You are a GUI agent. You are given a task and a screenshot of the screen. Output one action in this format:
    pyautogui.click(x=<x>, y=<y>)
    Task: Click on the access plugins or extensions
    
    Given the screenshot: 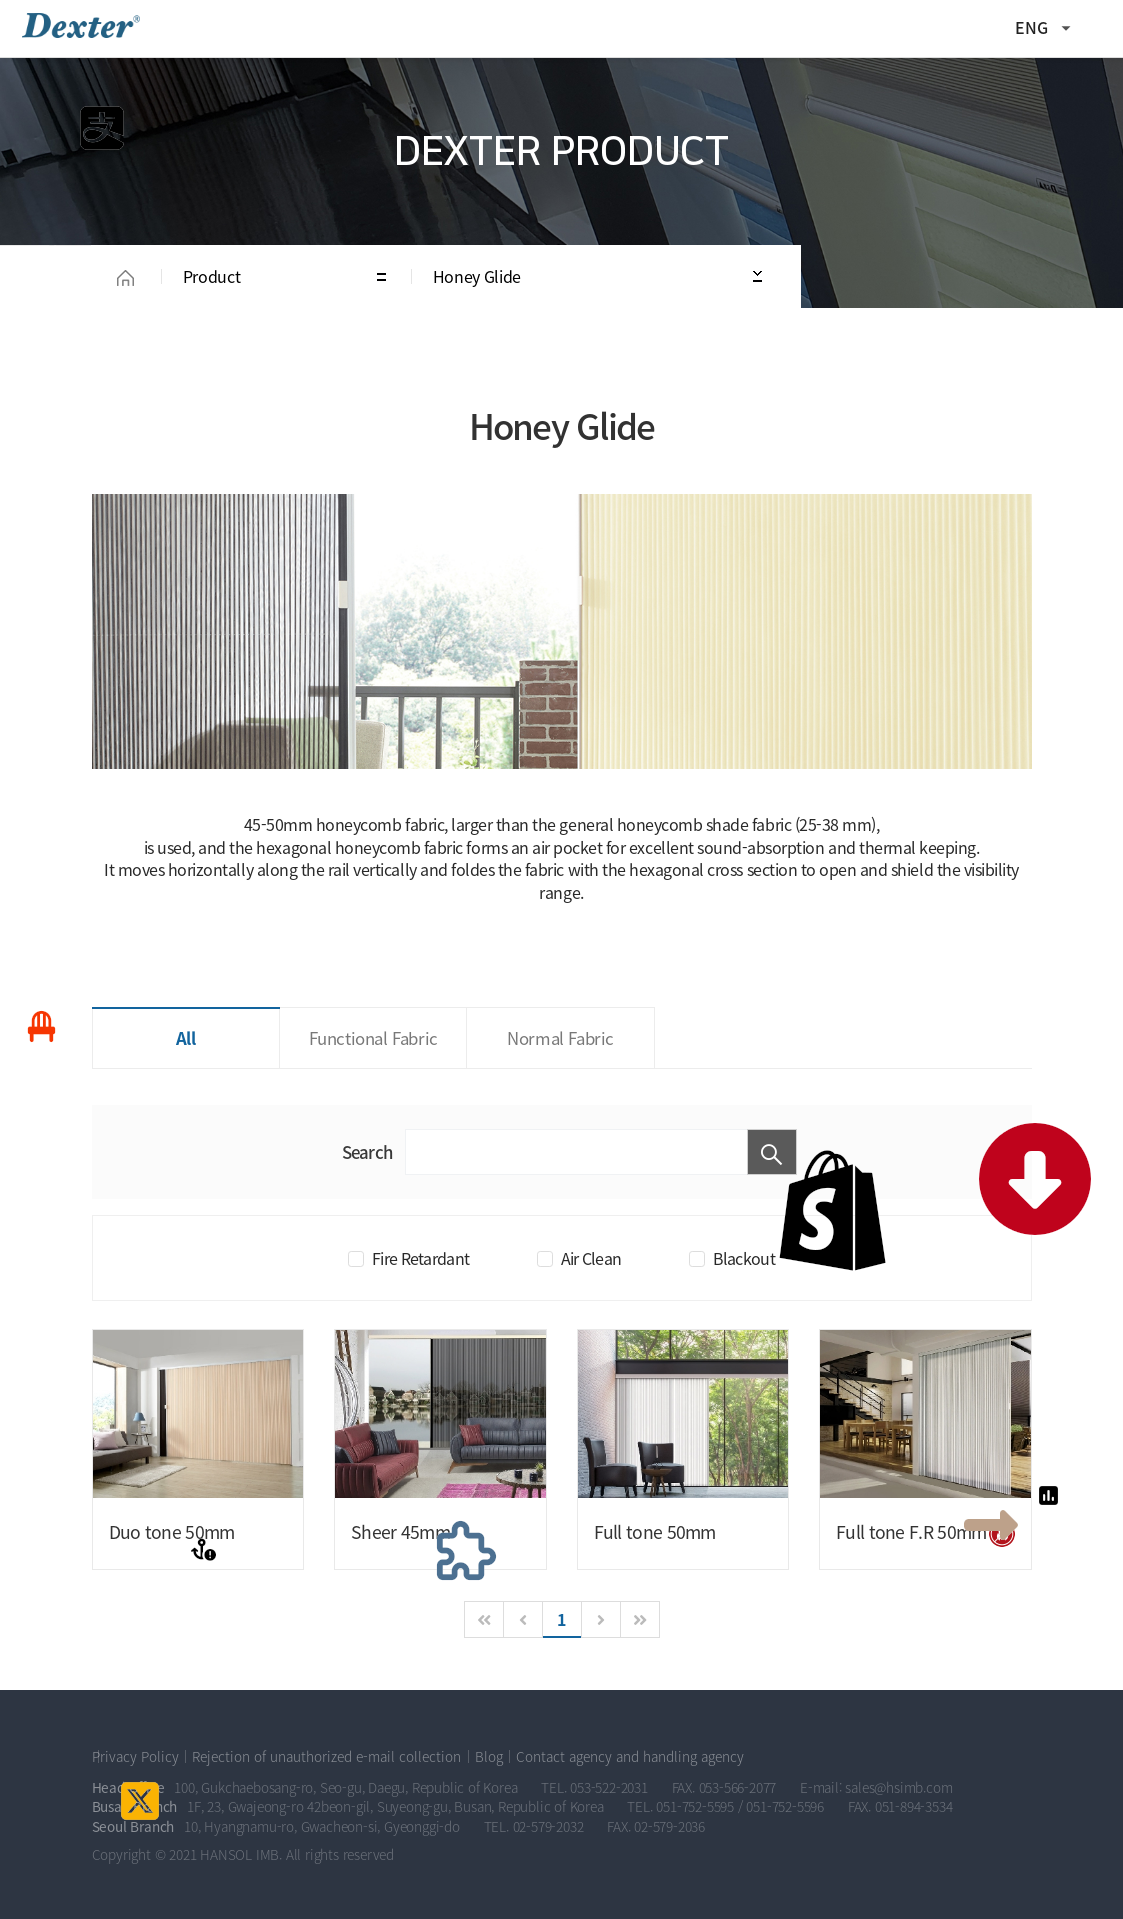 What is the action you would take?
    pyautogui.click(x=466, y=1550)
    